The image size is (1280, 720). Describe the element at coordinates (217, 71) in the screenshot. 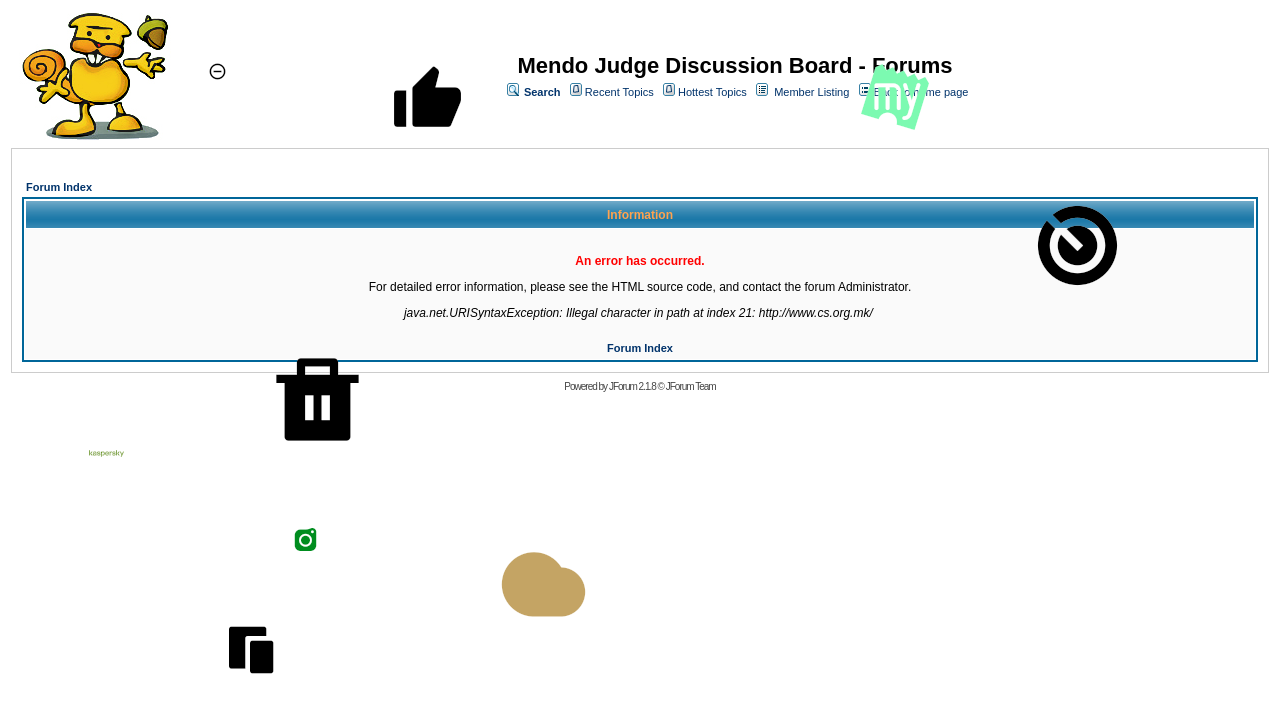

I see `remove item from list or selection` at that location.